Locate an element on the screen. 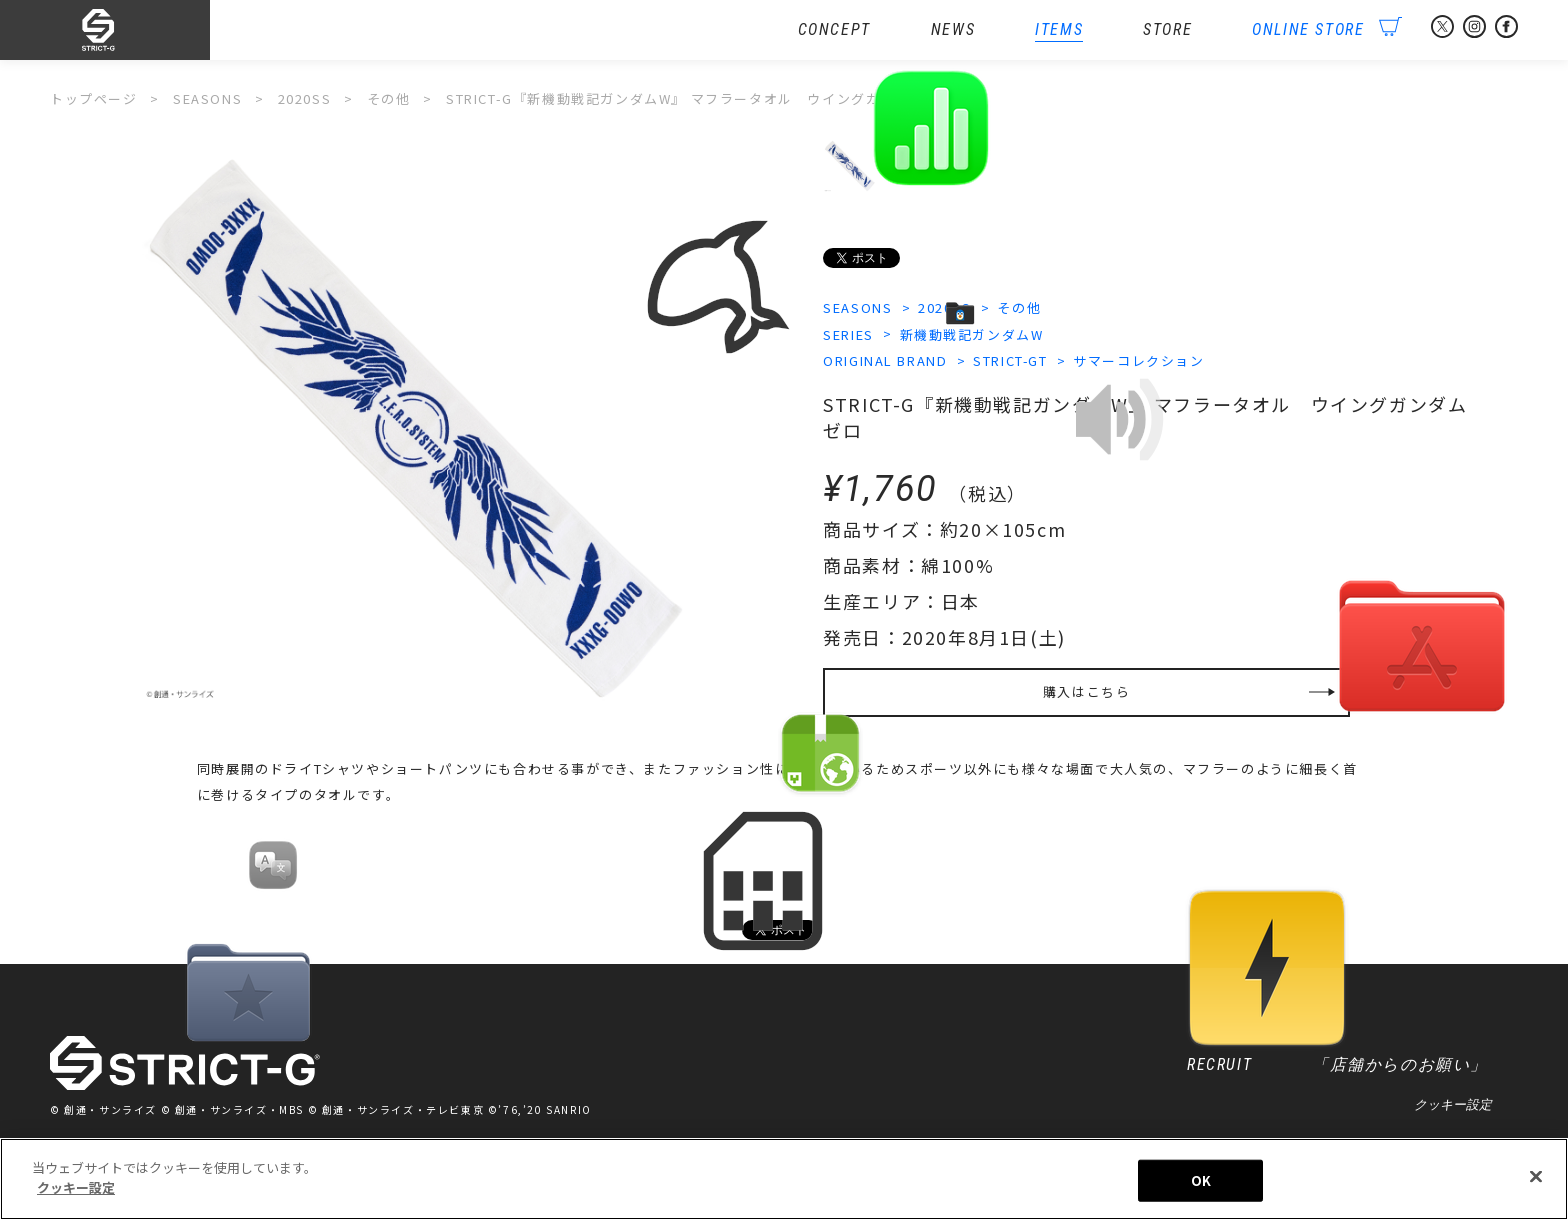 Image resolution: width=1568 pixels, height=1220 pixels. open windows subsystem for linux files is located at coordinates (960, 314).